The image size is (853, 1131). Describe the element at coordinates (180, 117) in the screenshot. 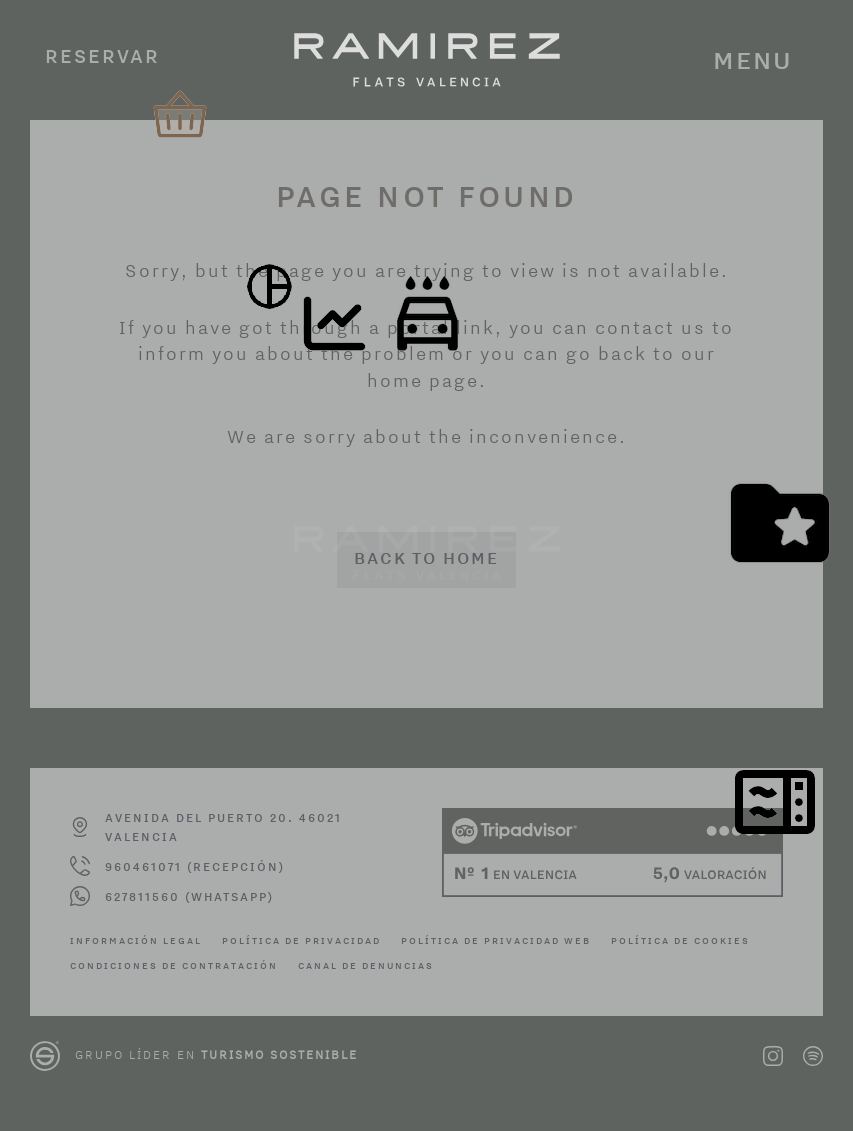

I see `view your shopping basket` at that location.